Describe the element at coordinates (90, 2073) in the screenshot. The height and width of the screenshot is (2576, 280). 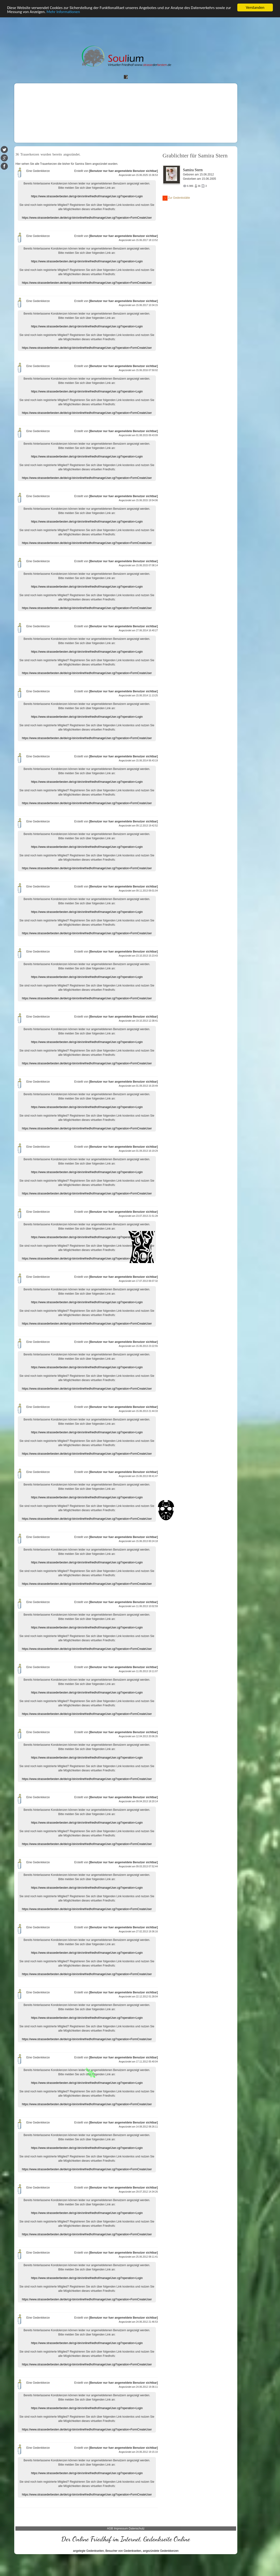
I see `aim or target an object in-game` at that location.